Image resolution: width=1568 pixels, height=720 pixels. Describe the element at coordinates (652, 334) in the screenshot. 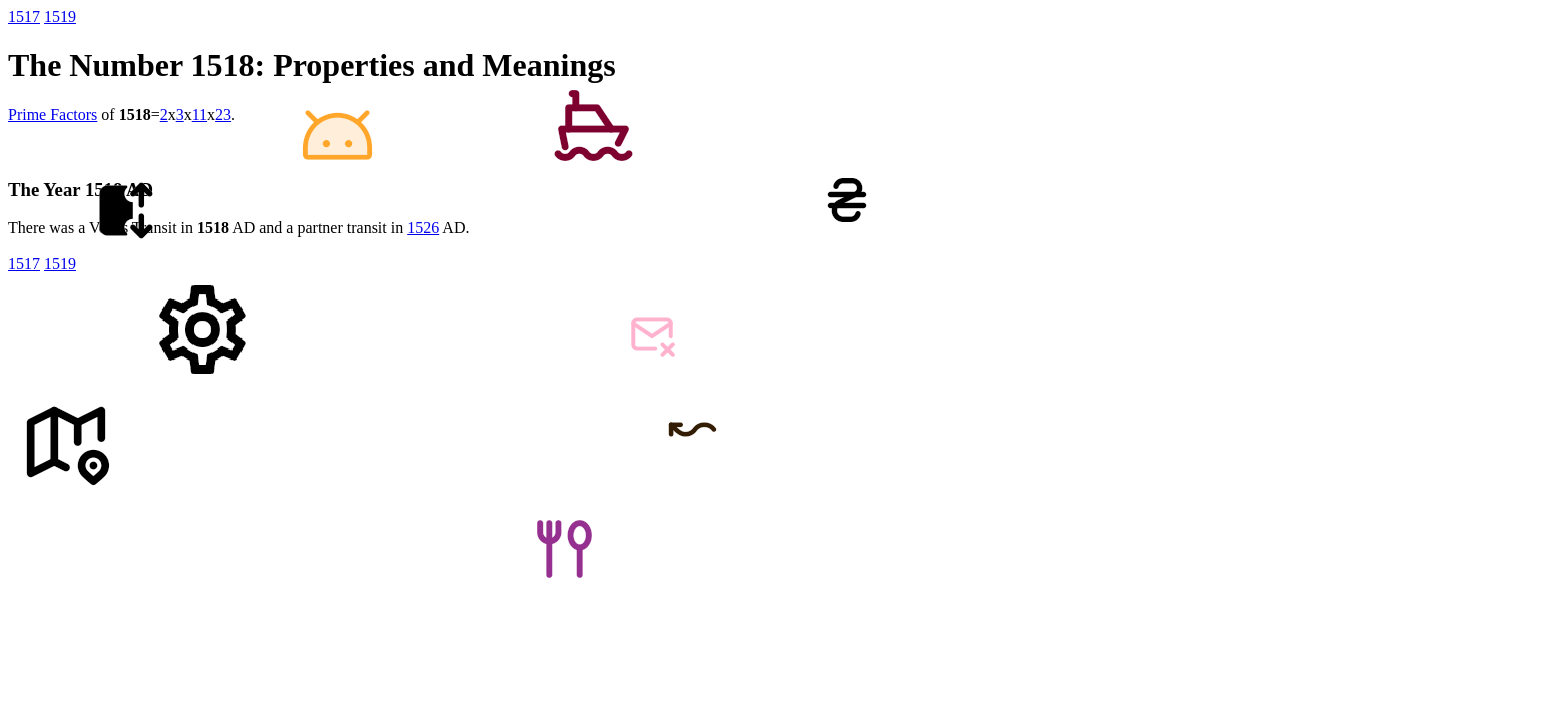

I see `delete an email message` at that location.